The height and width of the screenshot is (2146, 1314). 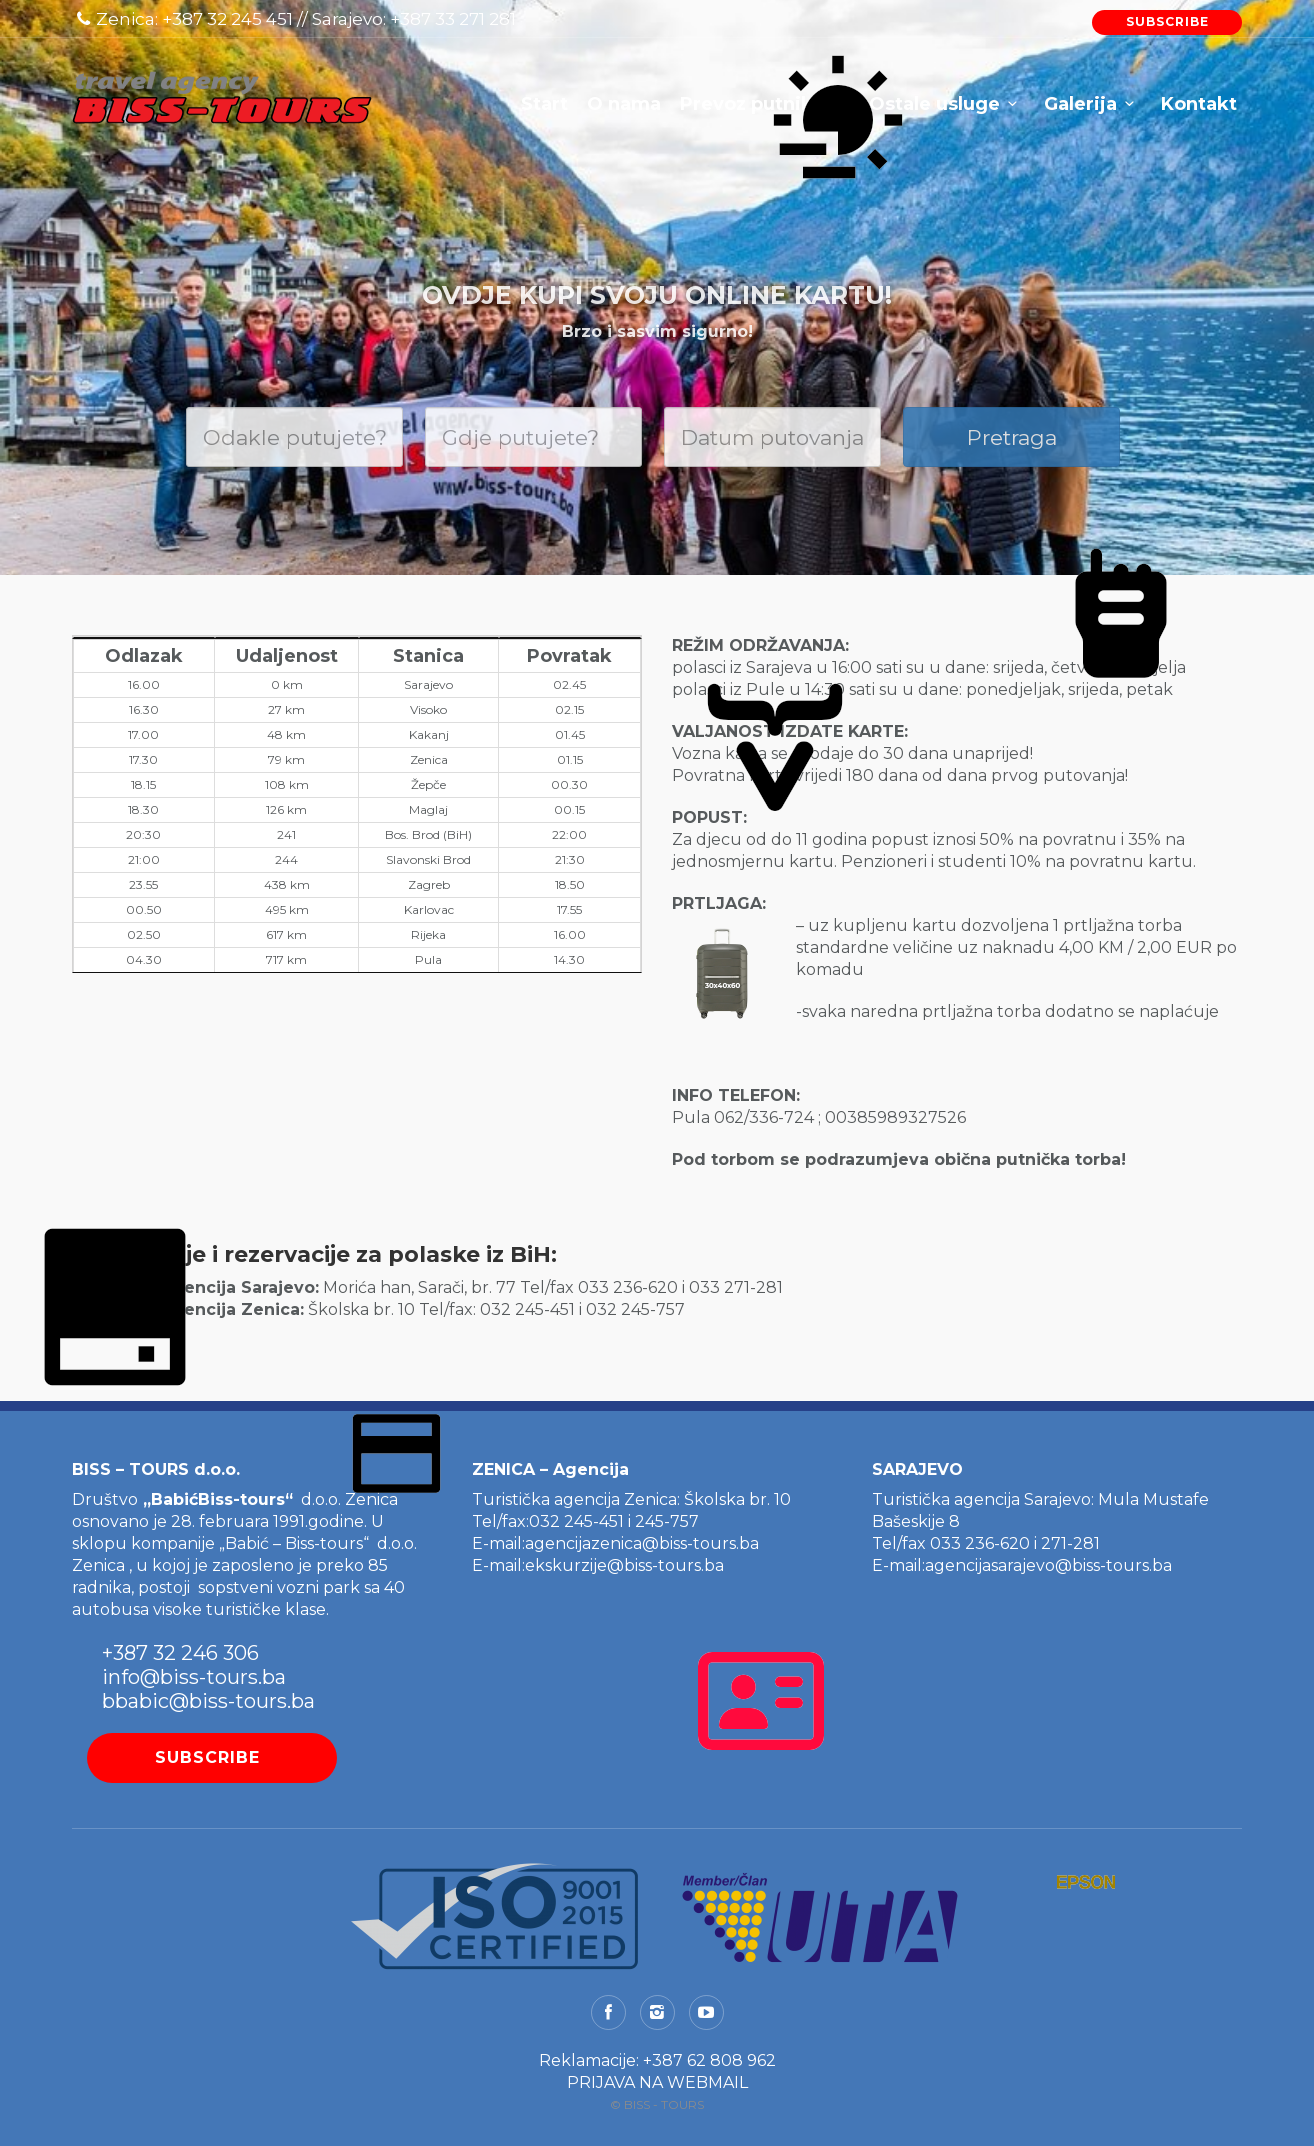 What do you see at coordinates (775, 751) in the screenshot?
I see `vaadin framework logo` at bounding box center [775, 751].